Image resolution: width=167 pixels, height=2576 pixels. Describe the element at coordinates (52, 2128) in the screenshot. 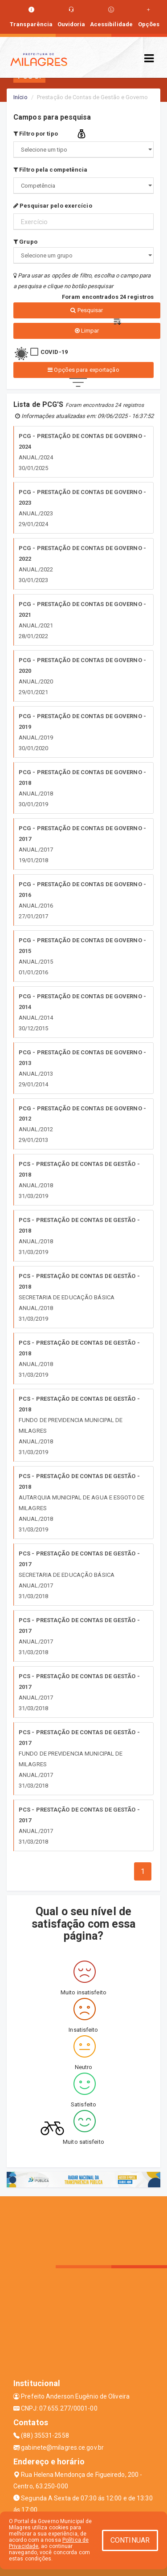

I see `access bike rental or cycling options` at that location.